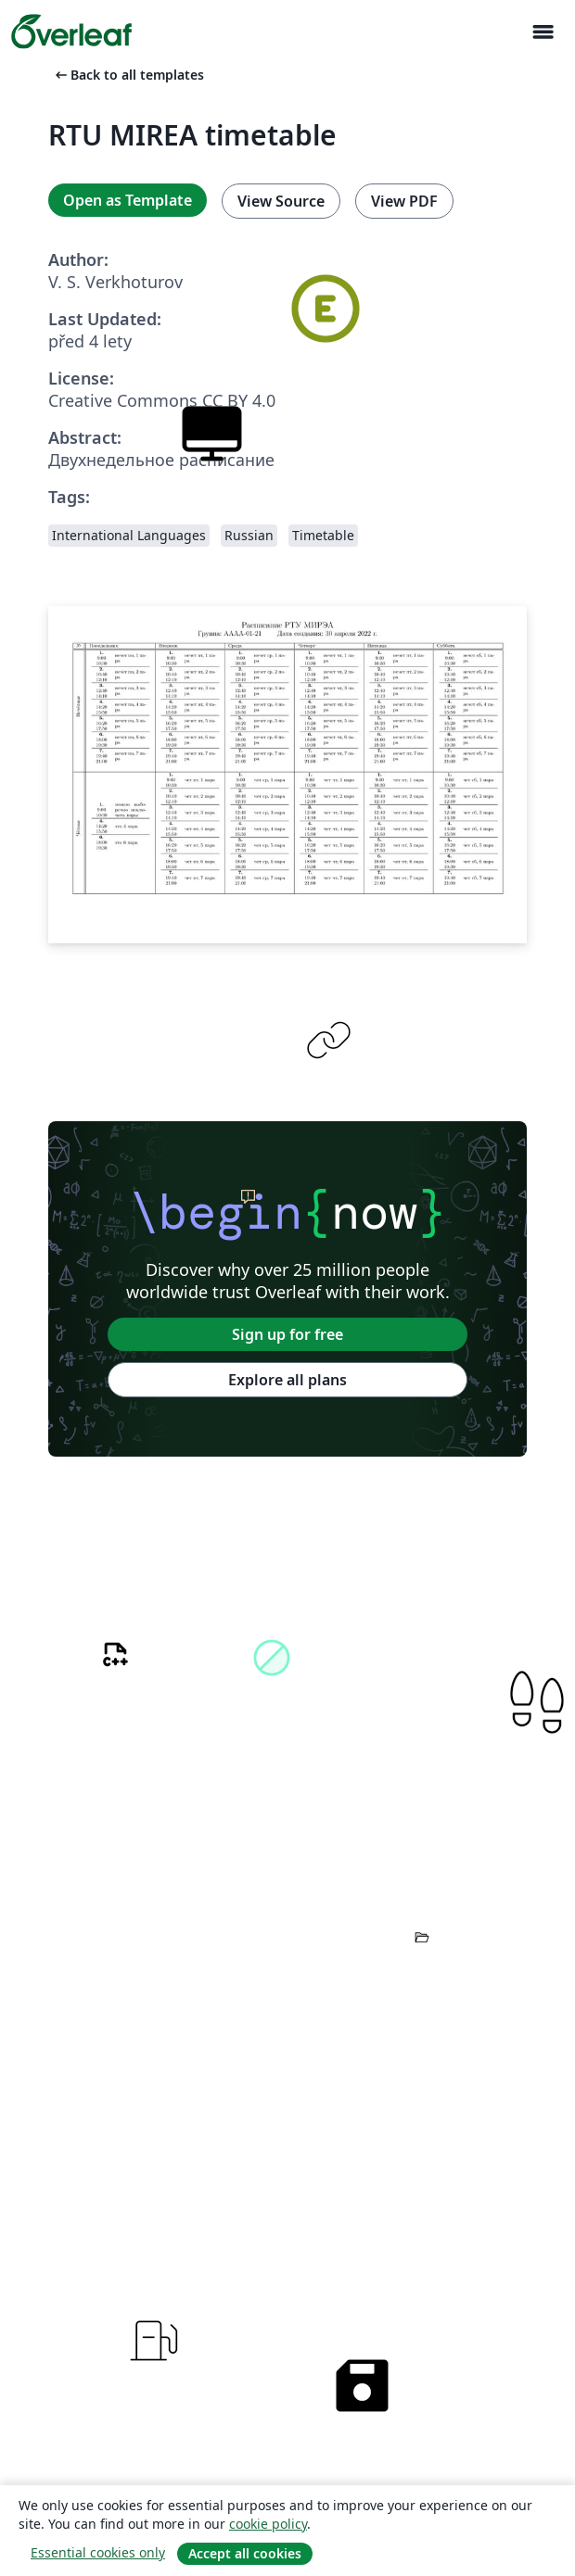  I want to click on indicates east direction on a map or compass, so click(326, 309).